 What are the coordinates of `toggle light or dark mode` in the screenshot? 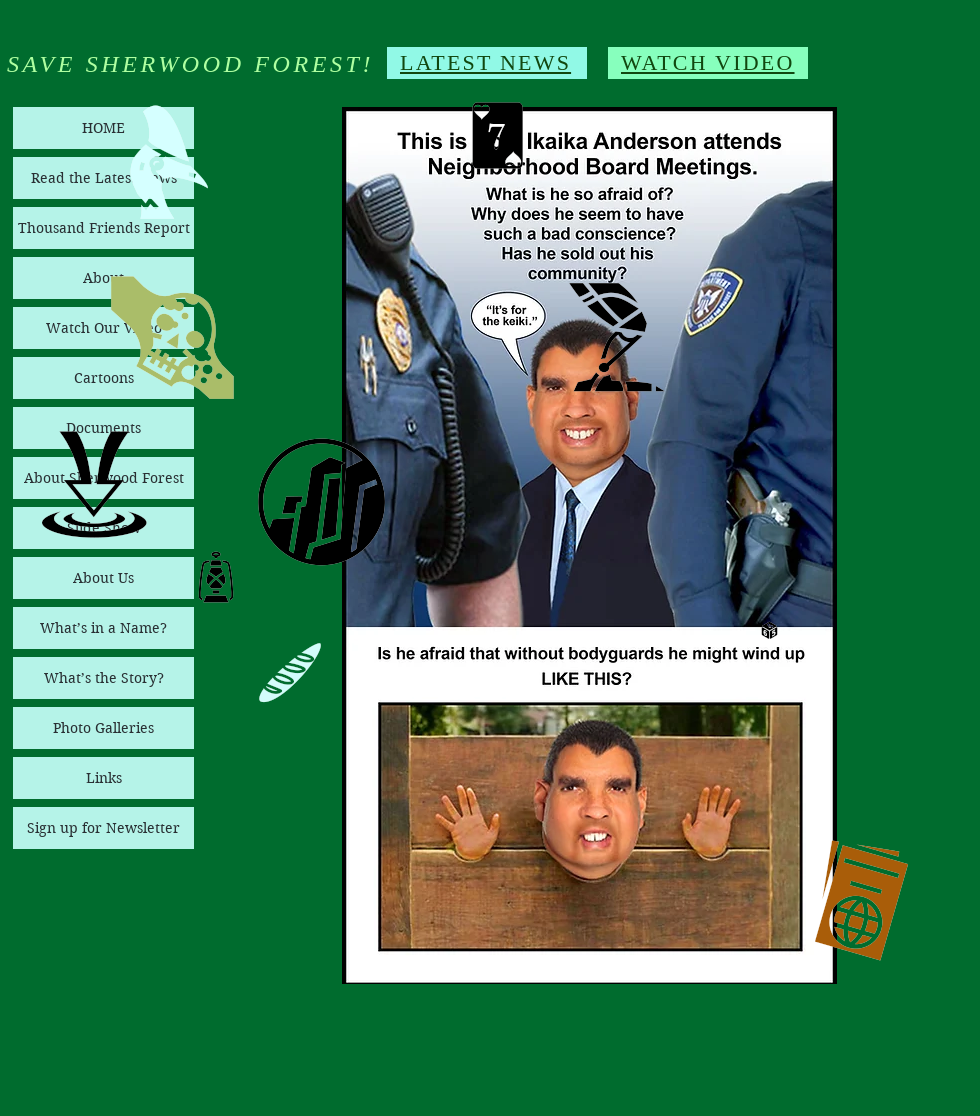 It's located at (216, 577).